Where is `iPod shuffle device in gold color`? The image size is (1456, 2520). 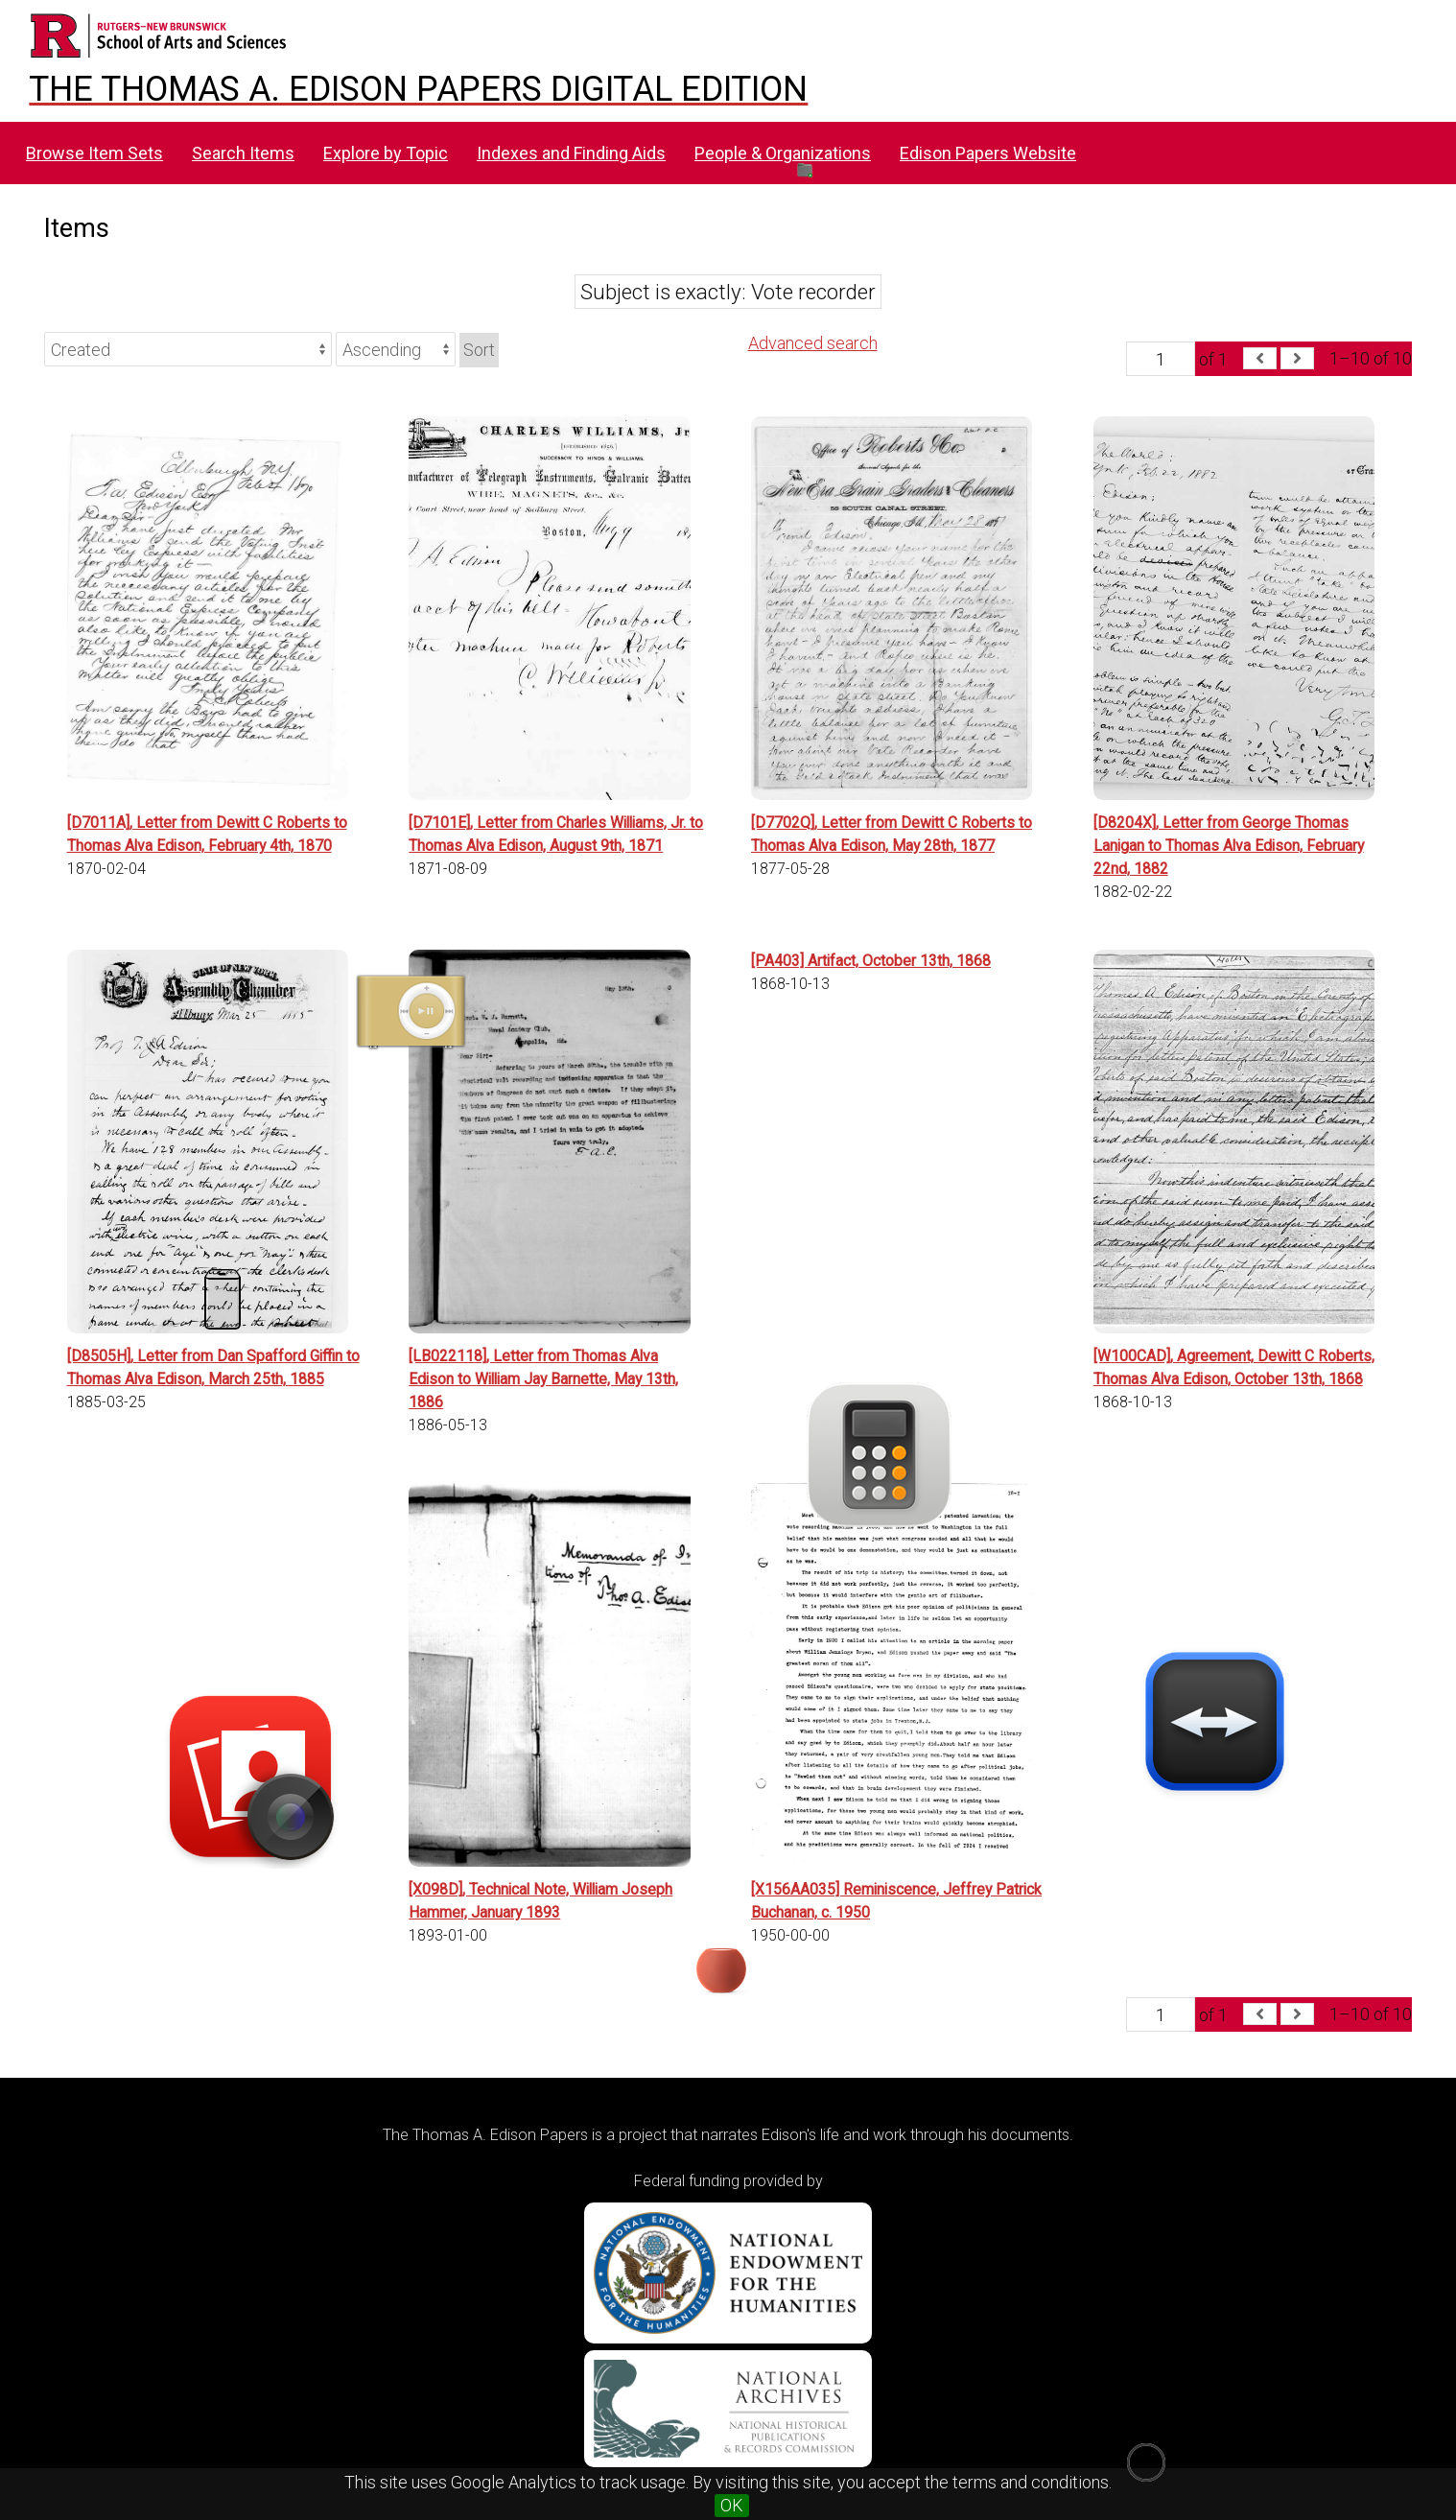
iPod shuffle device in gold color is located at coordinates (411, 991).